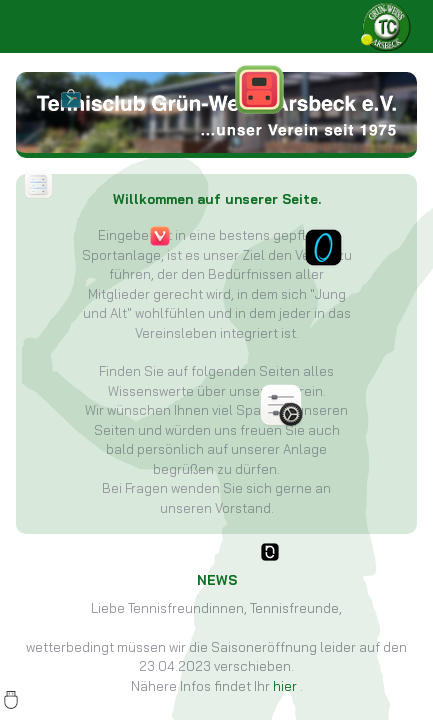  Describe the element at coordinates (323, 247) in the screenshot. I see `open the portal app` at that location.